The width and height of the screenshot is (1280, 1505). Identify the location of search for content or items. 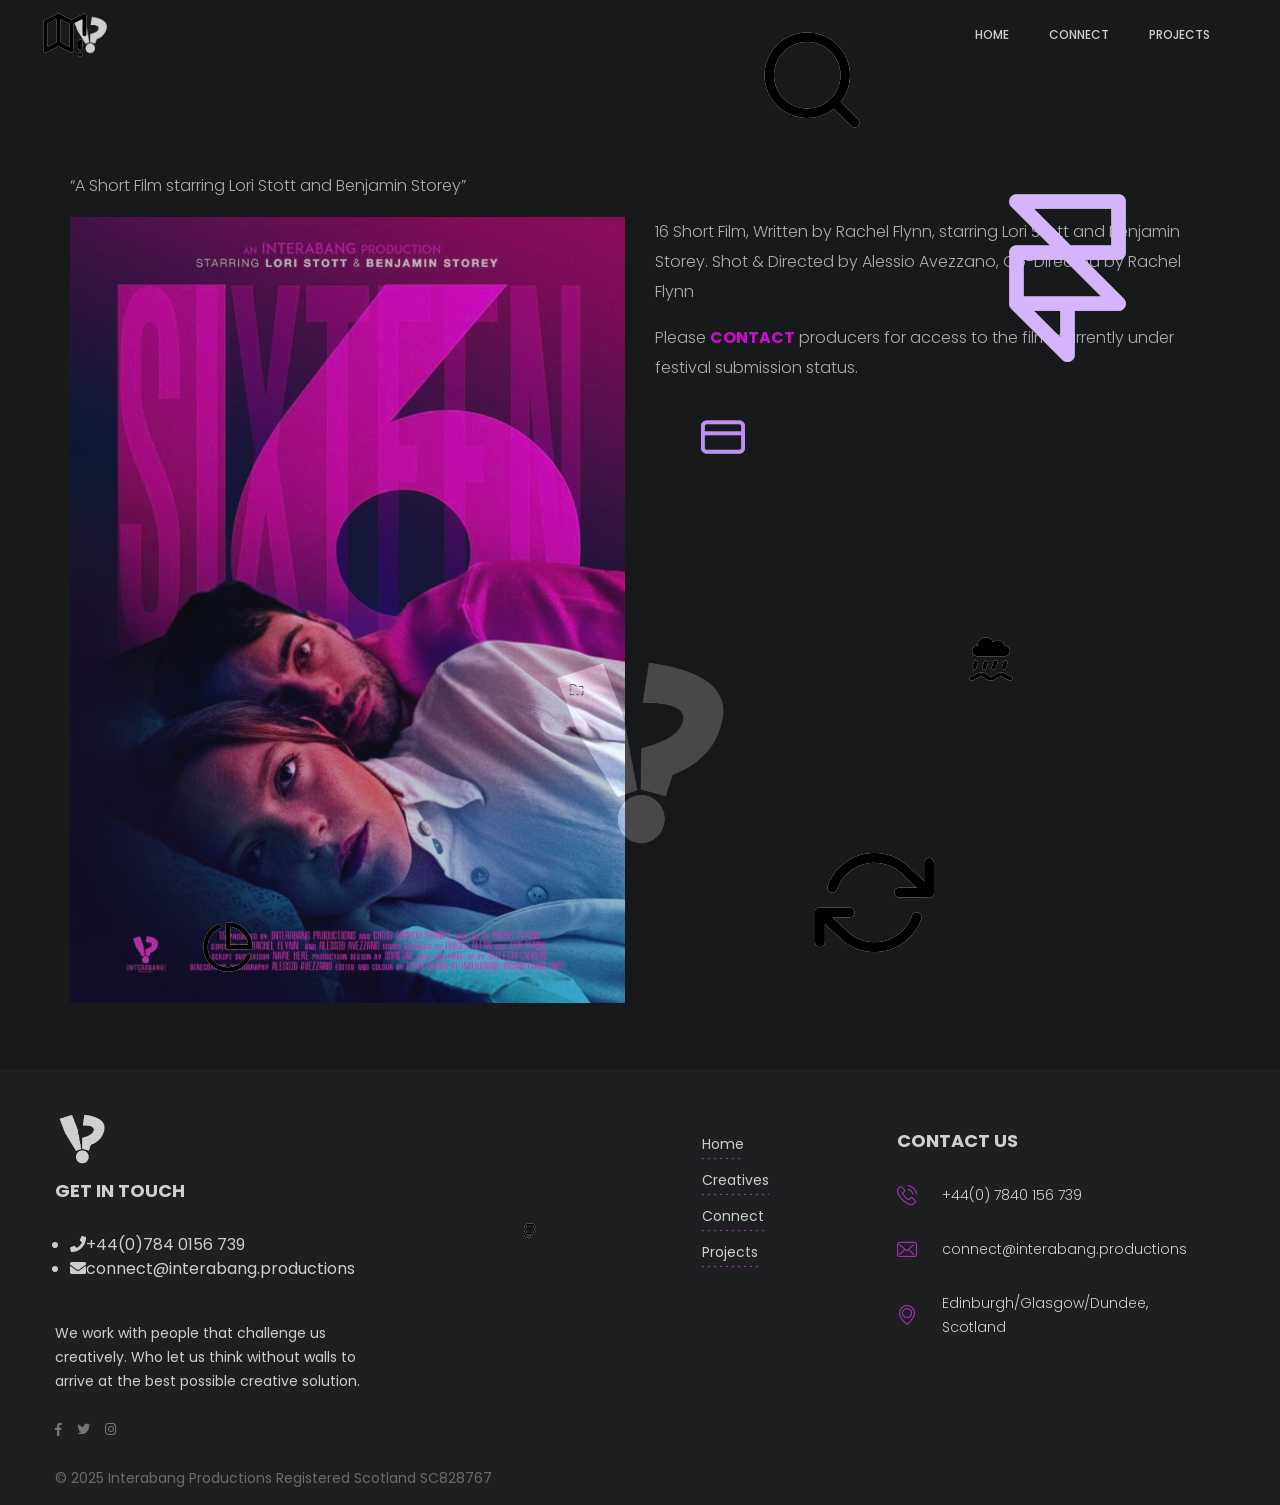
(812, 80).